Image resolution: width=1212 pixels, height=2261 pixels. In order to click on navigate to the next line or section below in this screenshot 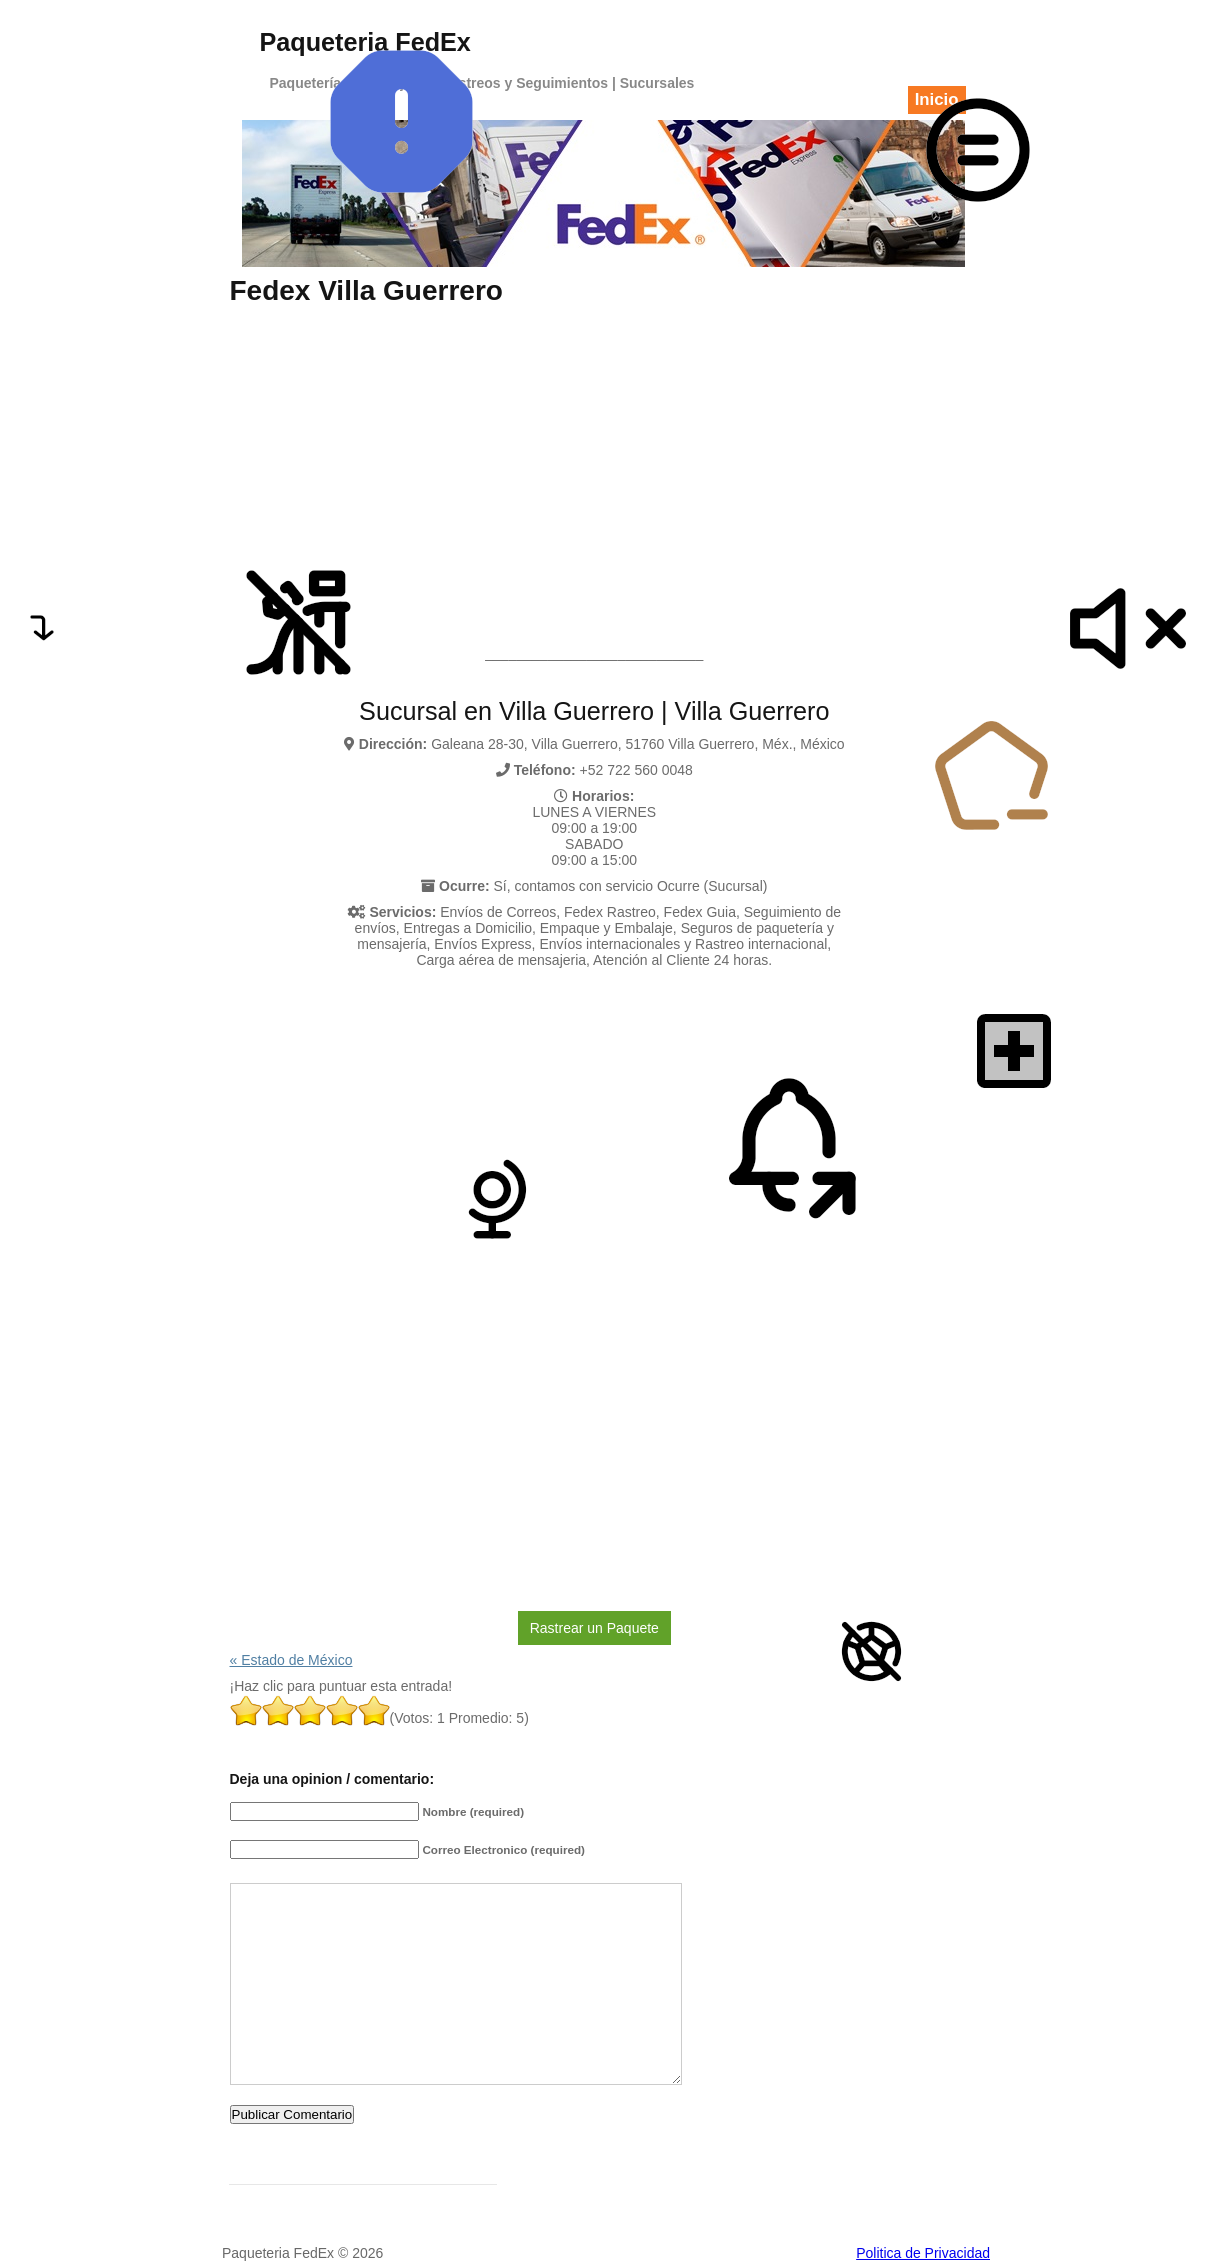, I will do `click(42, 627)`.